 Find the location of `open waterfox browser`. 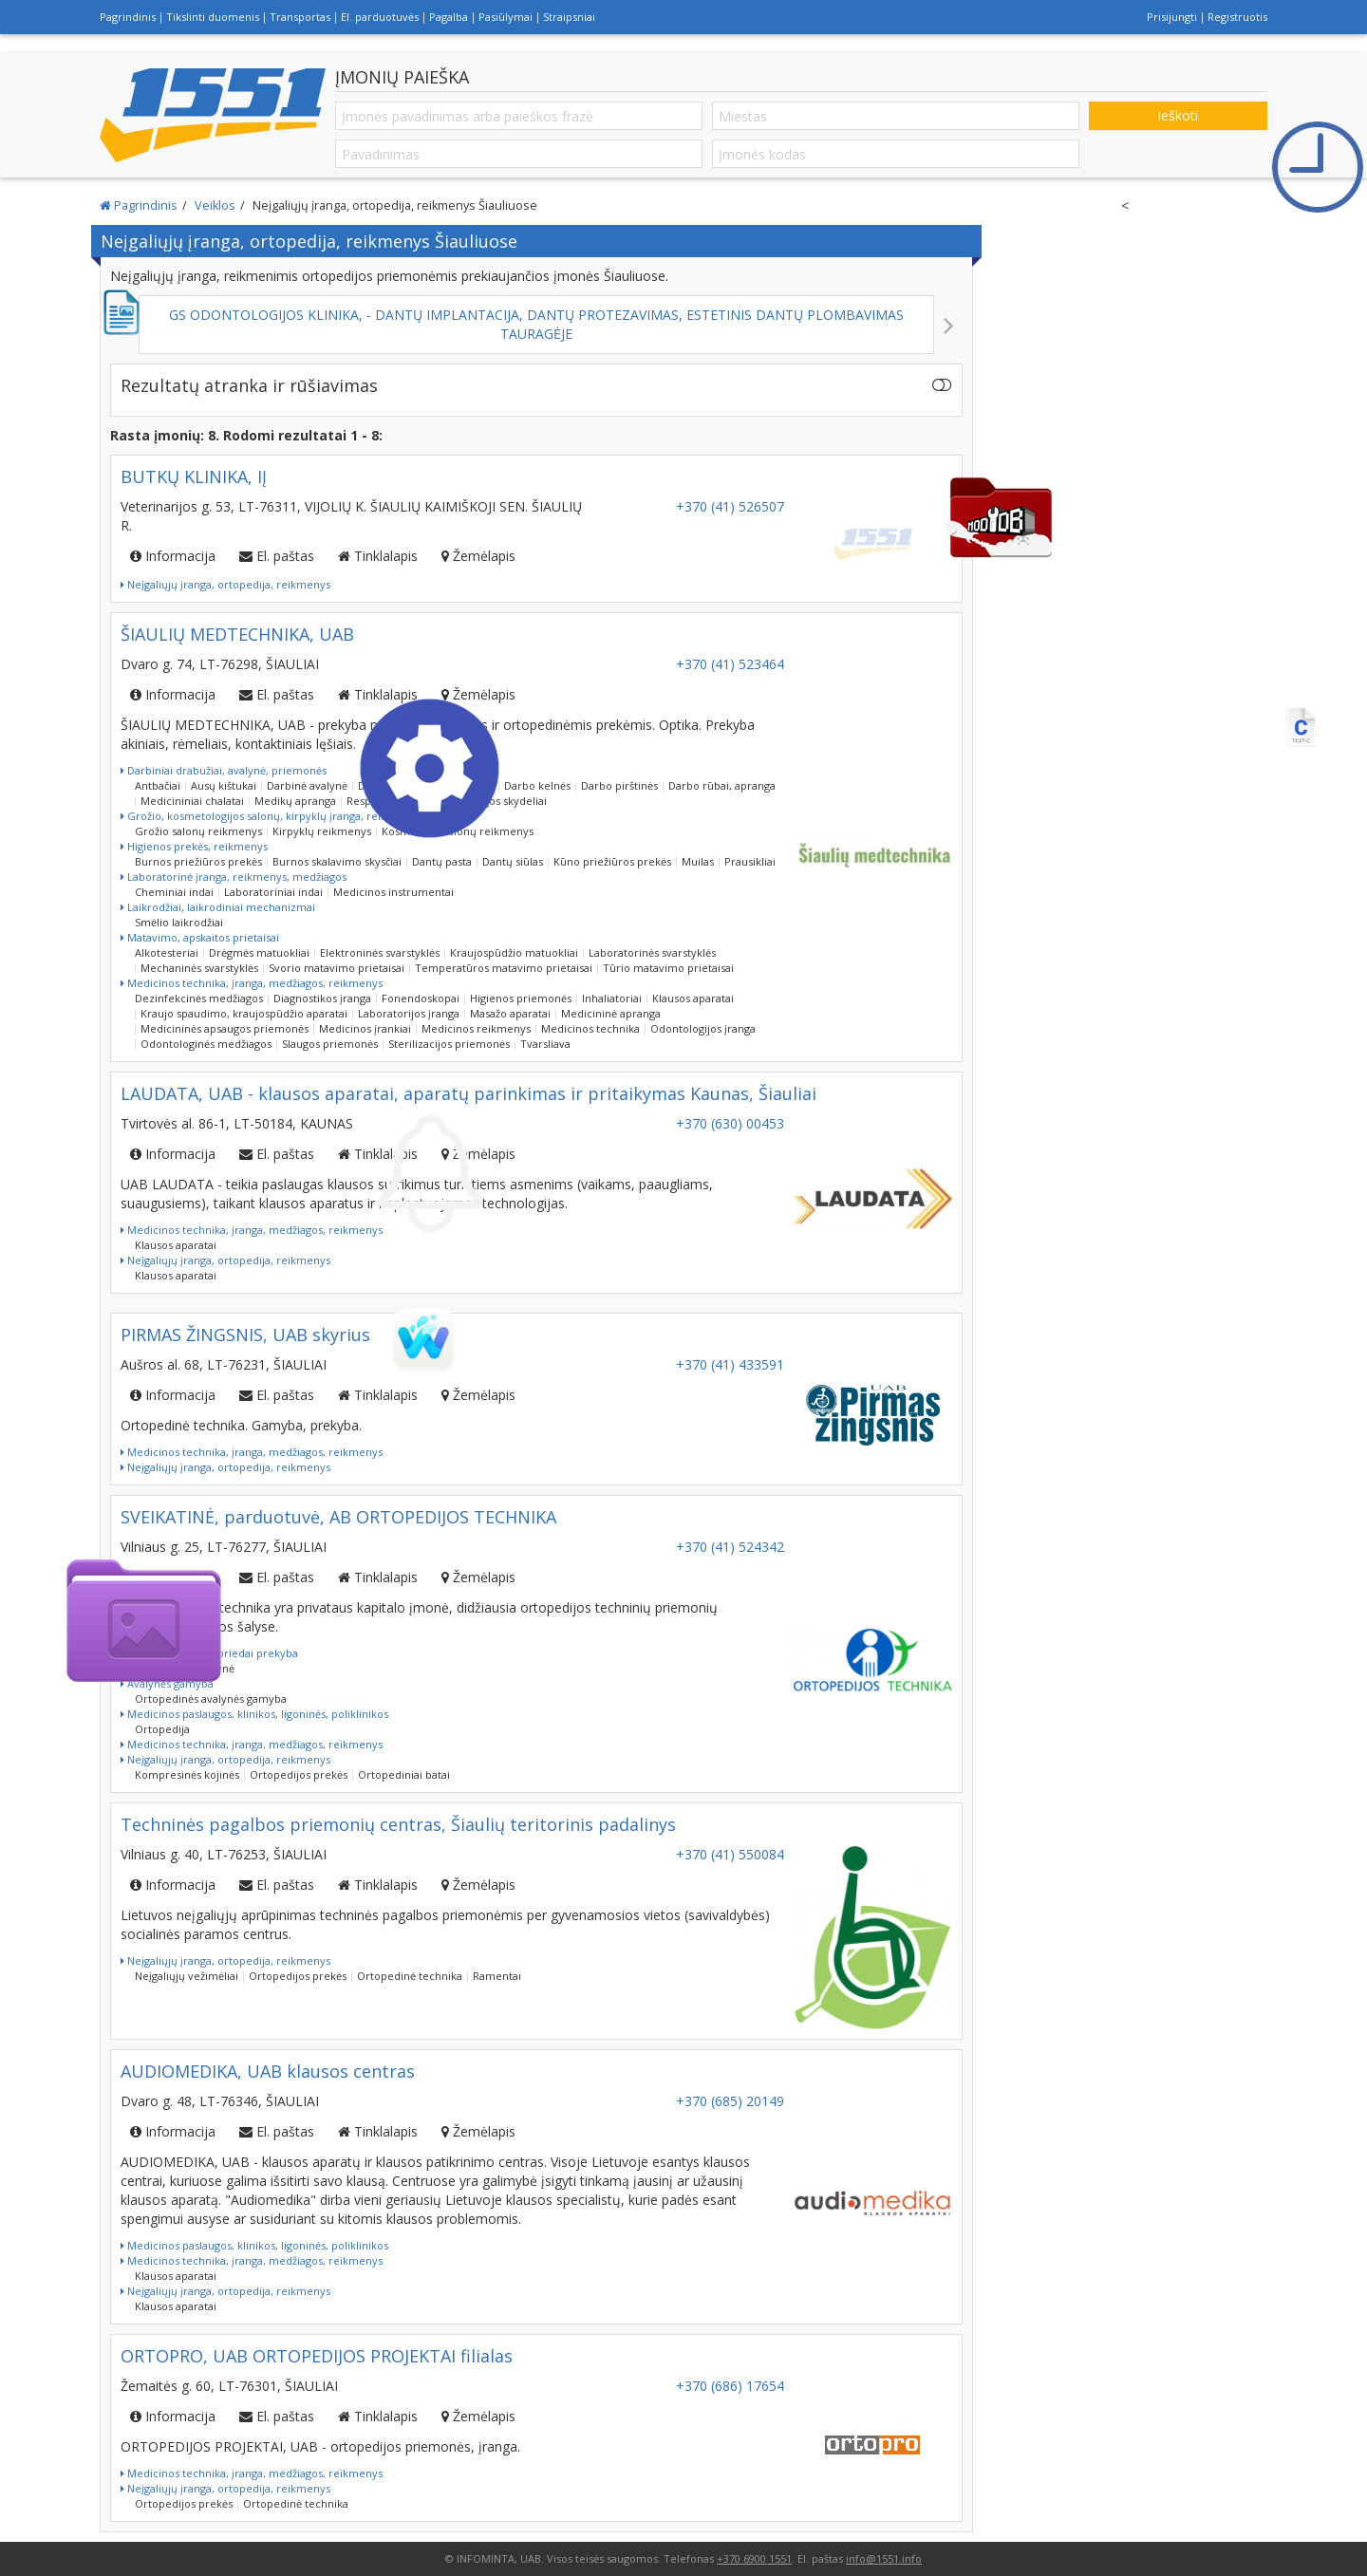

open waterfox browser is located at coordinates (423, 1338).